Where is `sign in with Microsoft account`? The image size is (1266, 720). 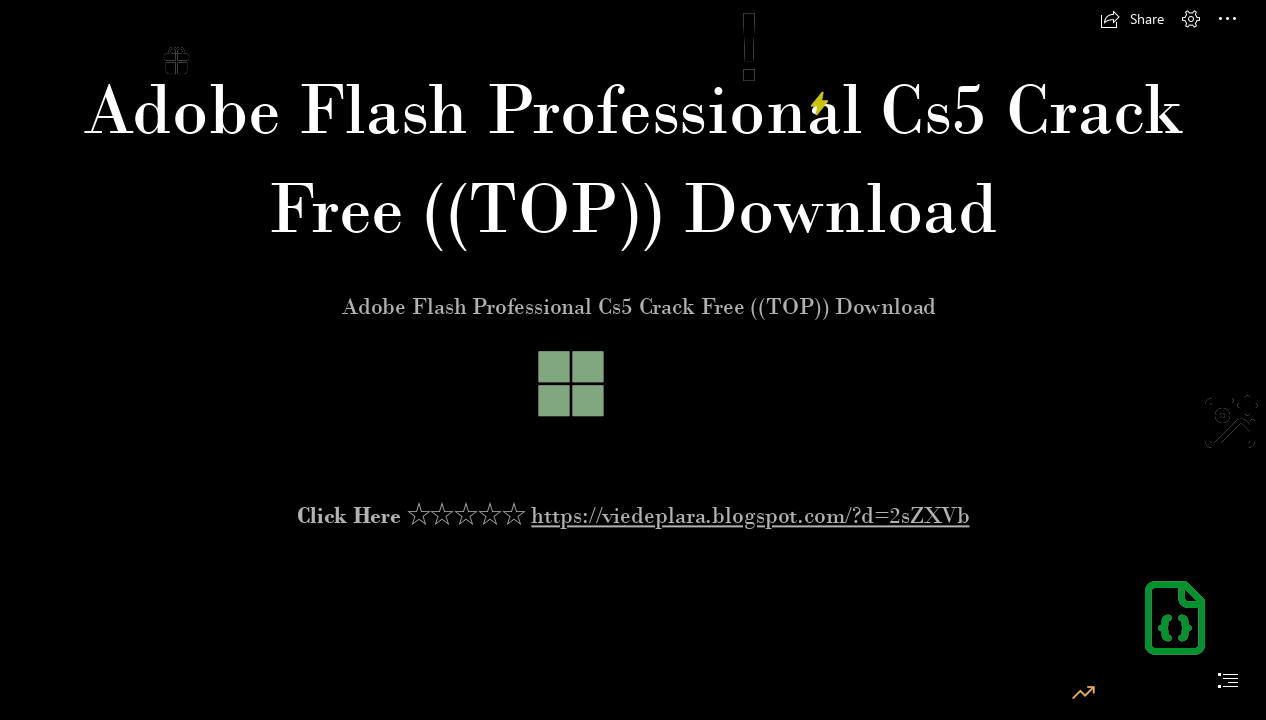 sign in with Microsoft account is located at coordinates (571, 384).